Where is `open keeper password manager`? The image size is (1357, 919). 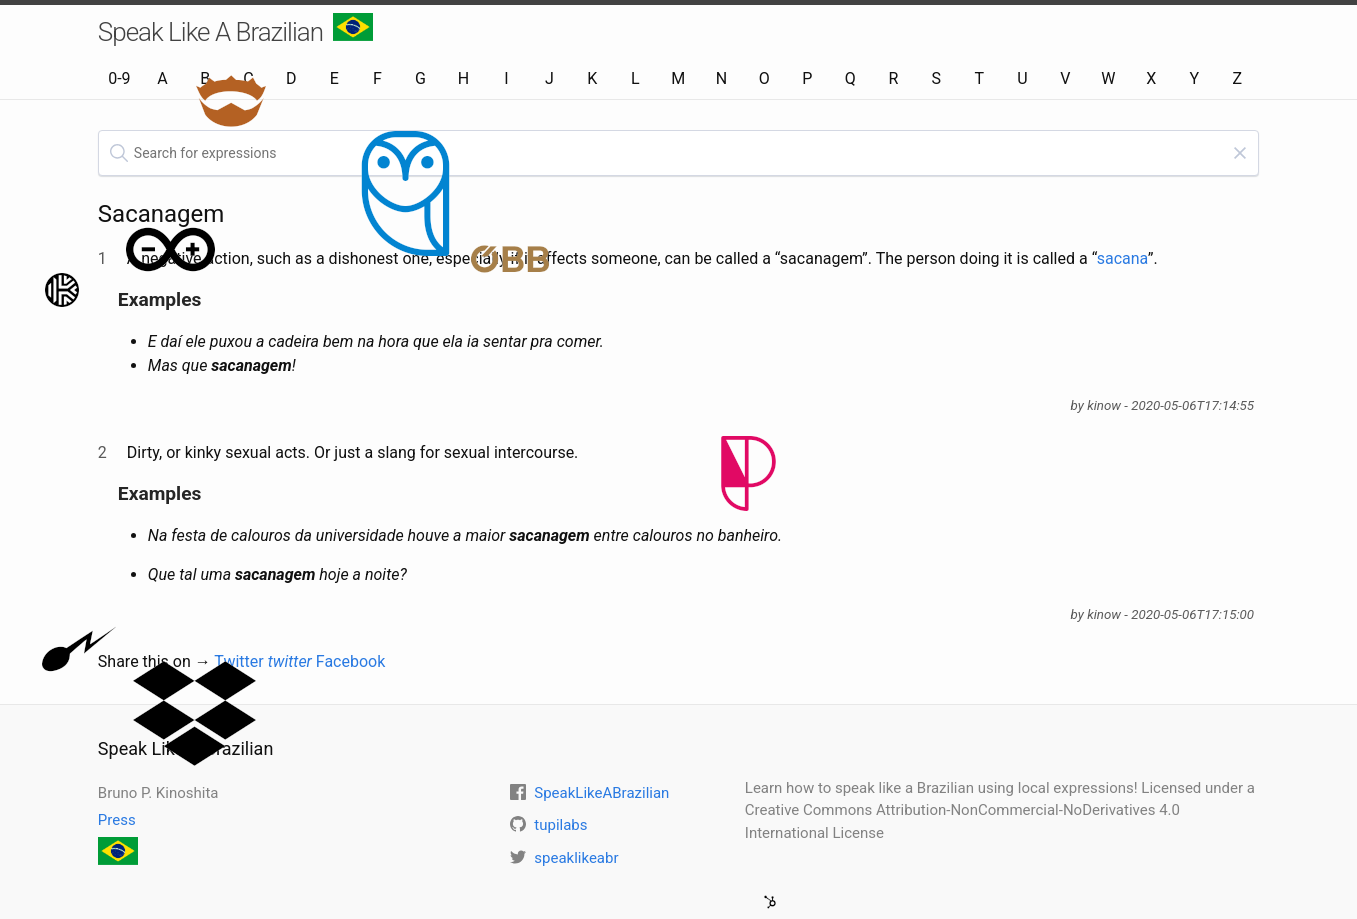 open keeper password manager is located at coordinates (62, 290).